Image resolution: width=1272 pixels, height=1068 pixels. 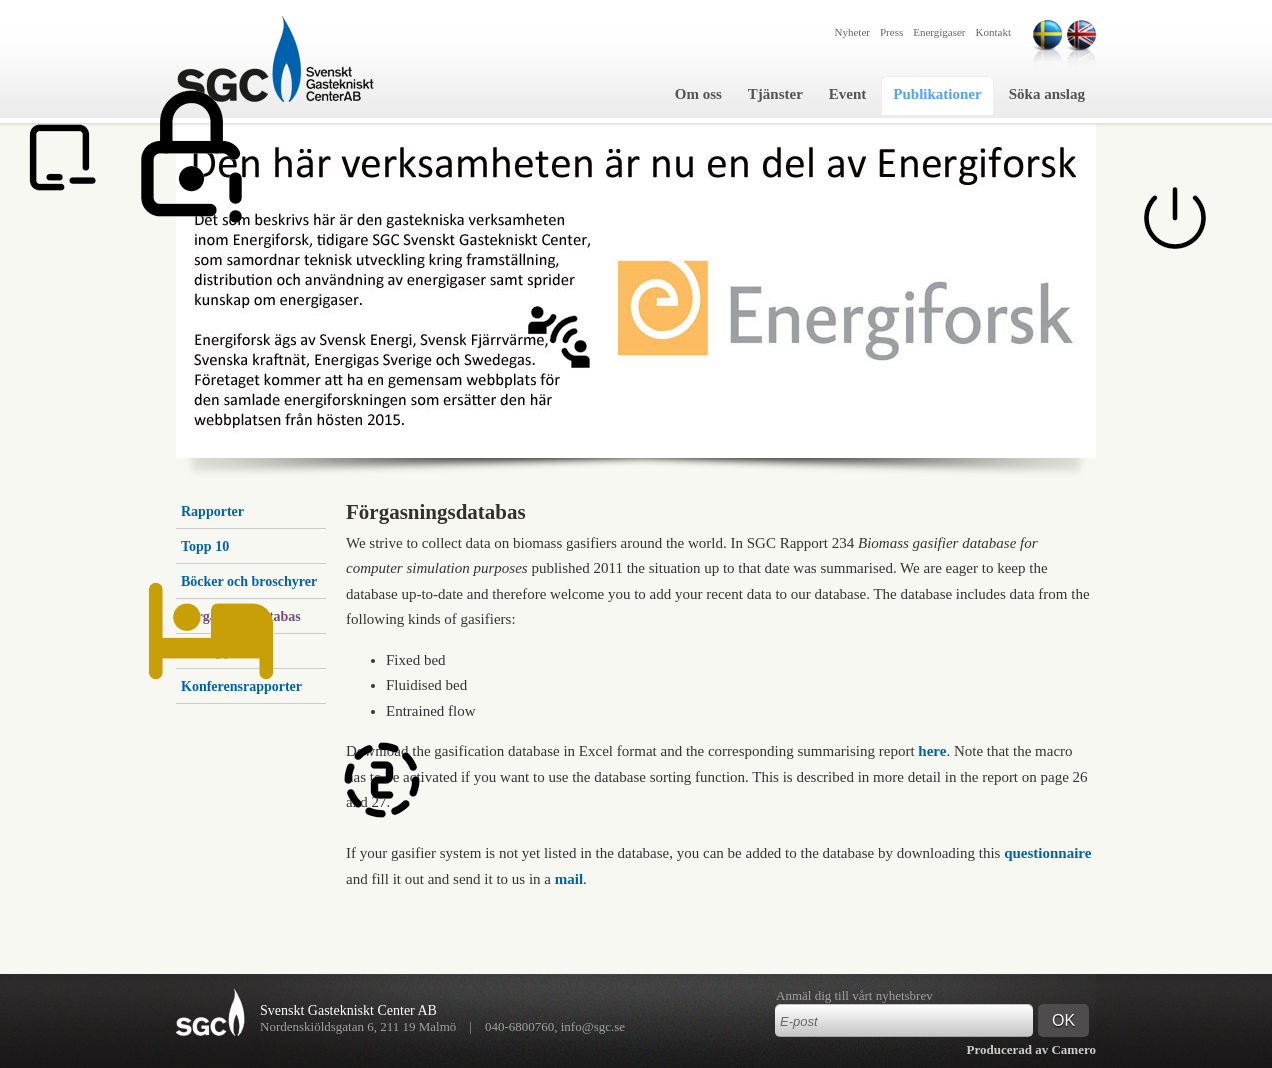 I want to click on step 2 of a multi-step process, so click(x=382, y=780).